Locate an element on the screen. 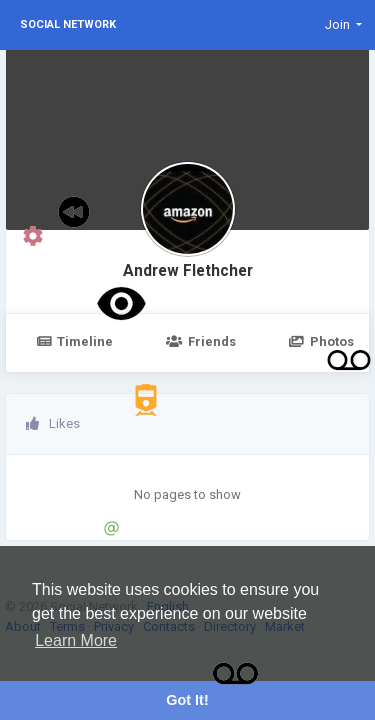 This screenshot has height=720, width=375. skip to previous track is located at coordinates (74, 212).